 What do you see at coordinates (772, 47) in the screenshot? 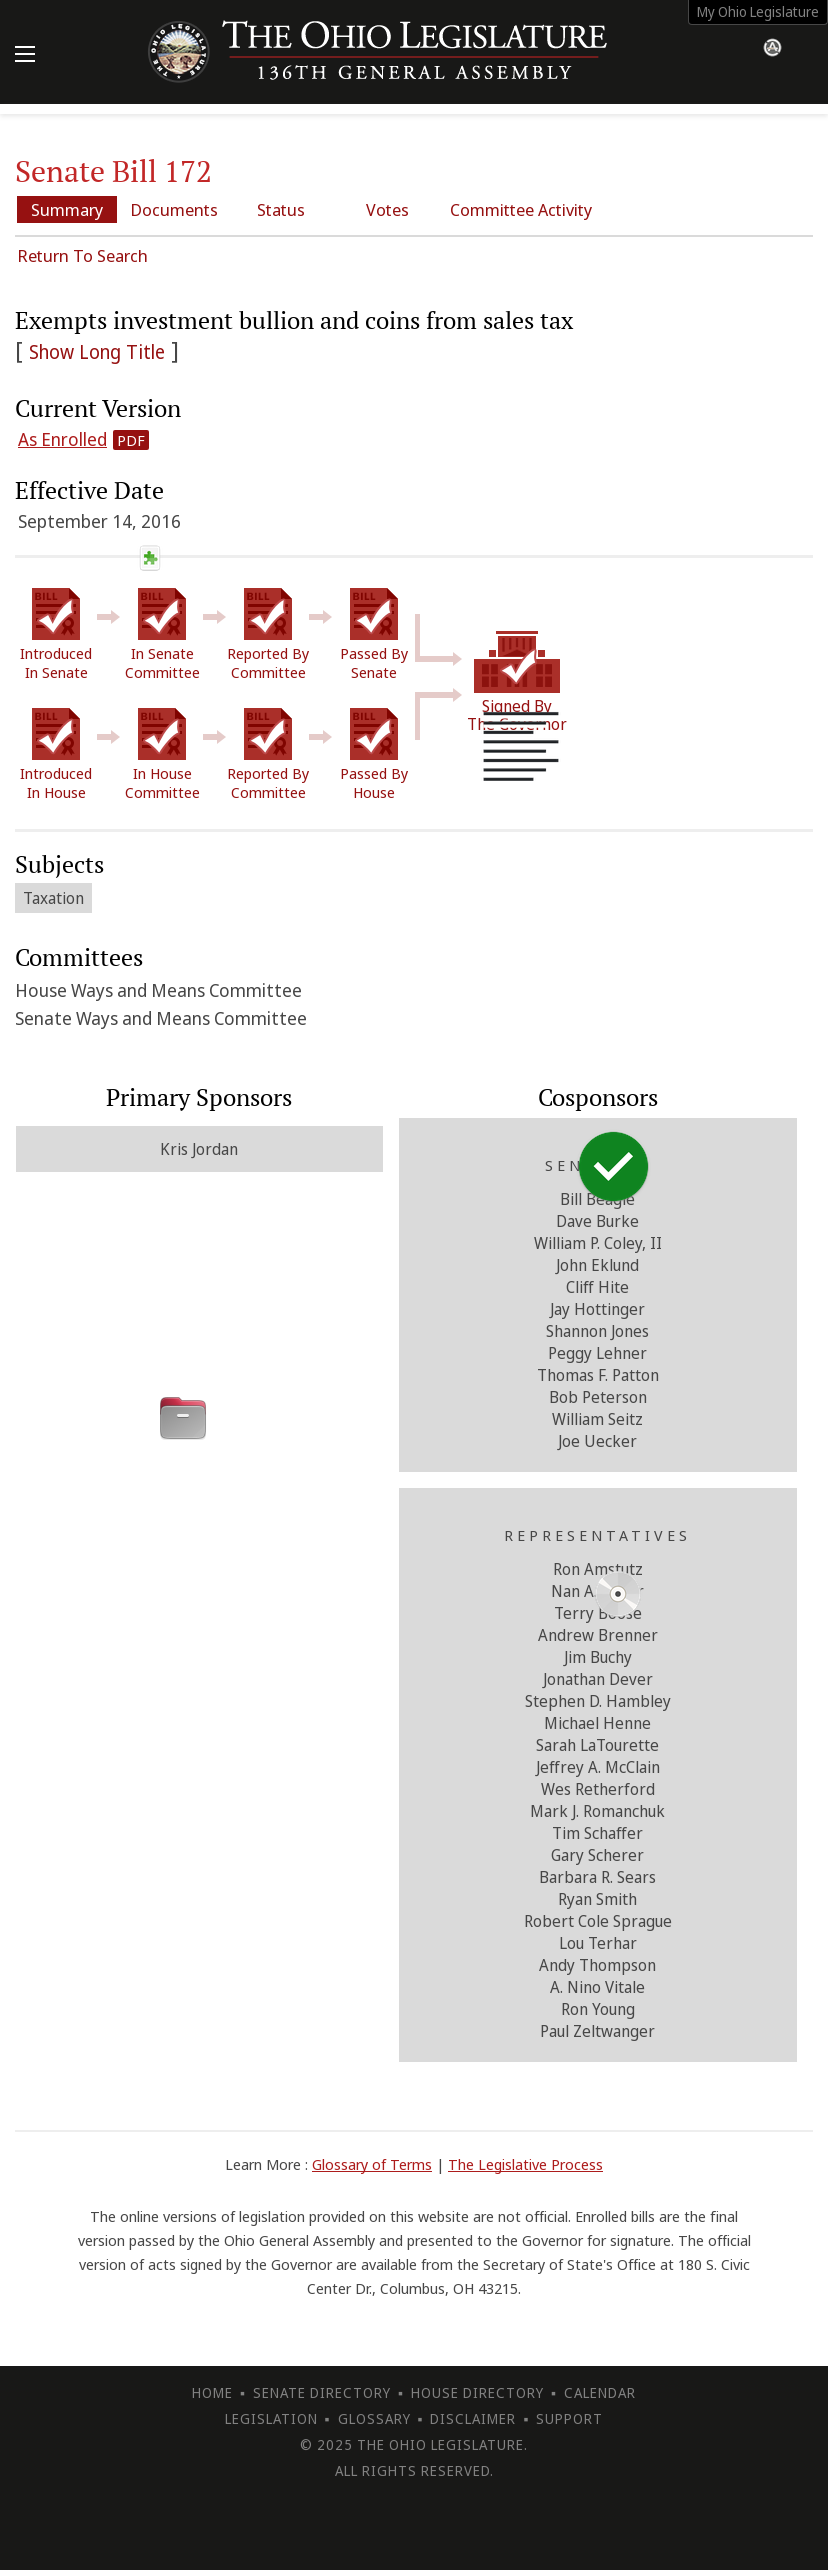
I see `open the software updater application` at bounding box center [772, 47].